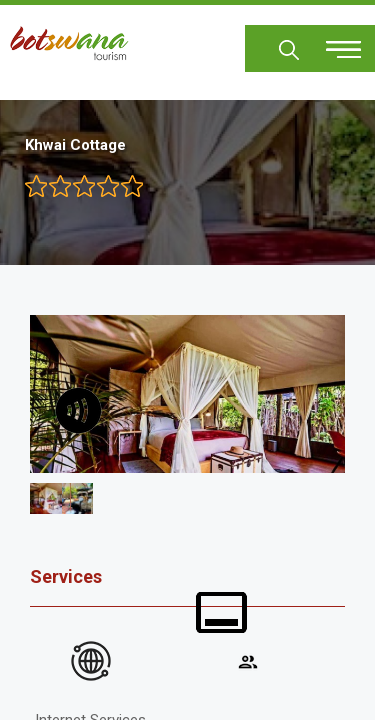  Describe the element at coordinates (221, 612) in the screenshot. I see `view video player controls or bottom action bar` at that location.